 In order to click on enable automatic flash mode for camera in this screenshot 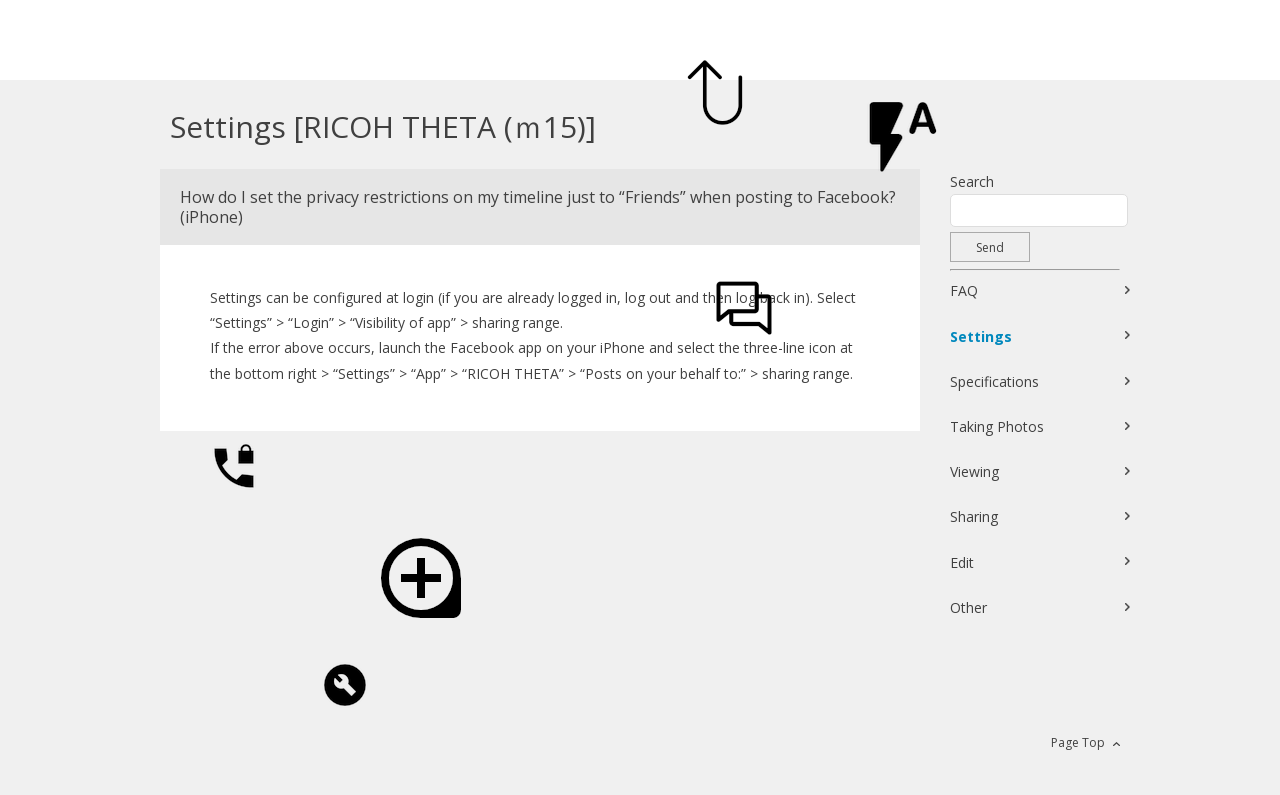, I will do `click(901, 137)`.